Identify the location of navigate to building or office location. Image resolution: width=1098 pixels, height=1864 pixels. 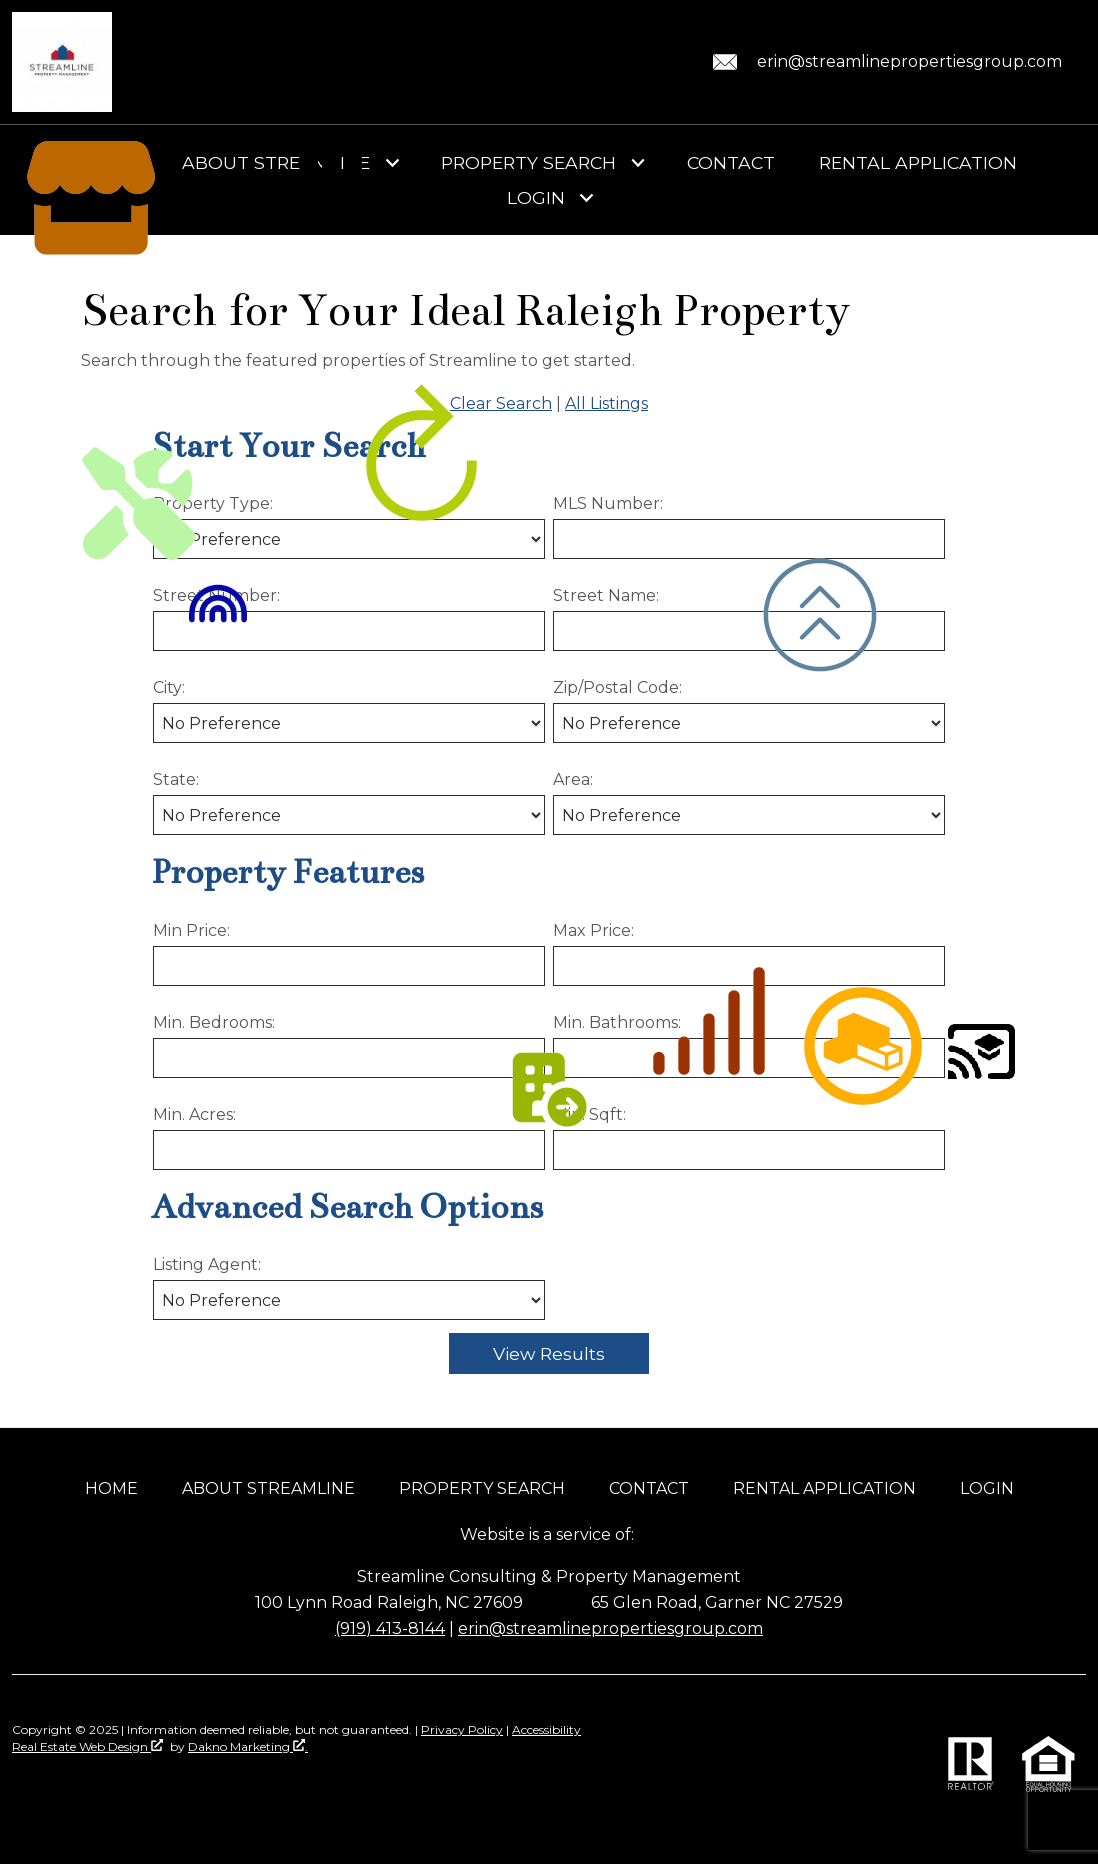
(547, 1087).